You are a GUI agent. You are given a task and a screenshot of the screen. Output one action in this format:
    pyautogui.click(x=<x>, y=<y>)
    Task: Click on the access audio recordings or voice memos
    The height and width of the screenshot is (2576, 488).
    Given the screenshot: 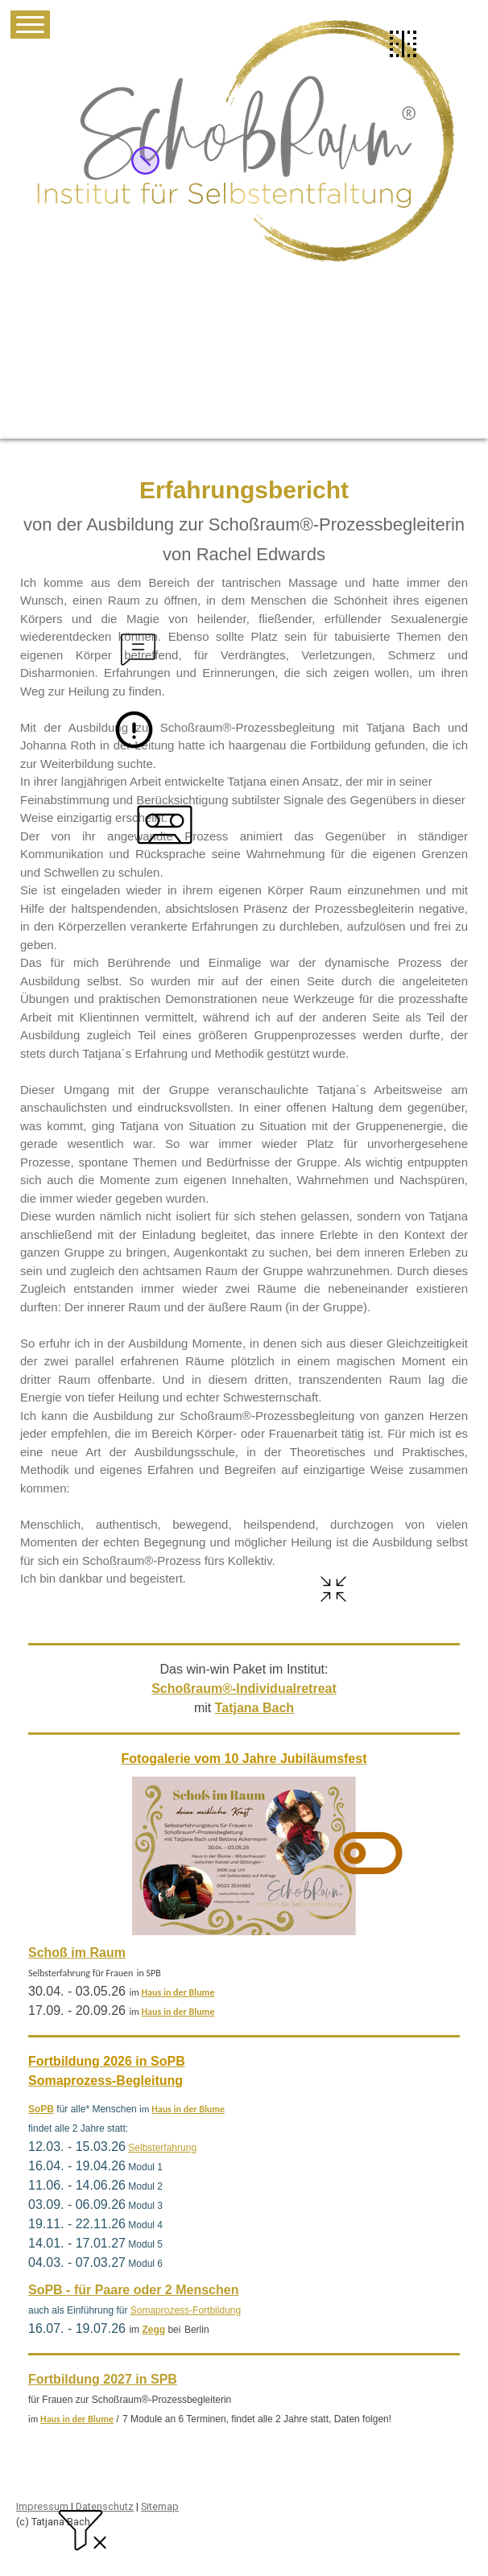 What is the action you would take?
    pyautogui.click(x=164, y=824)
    